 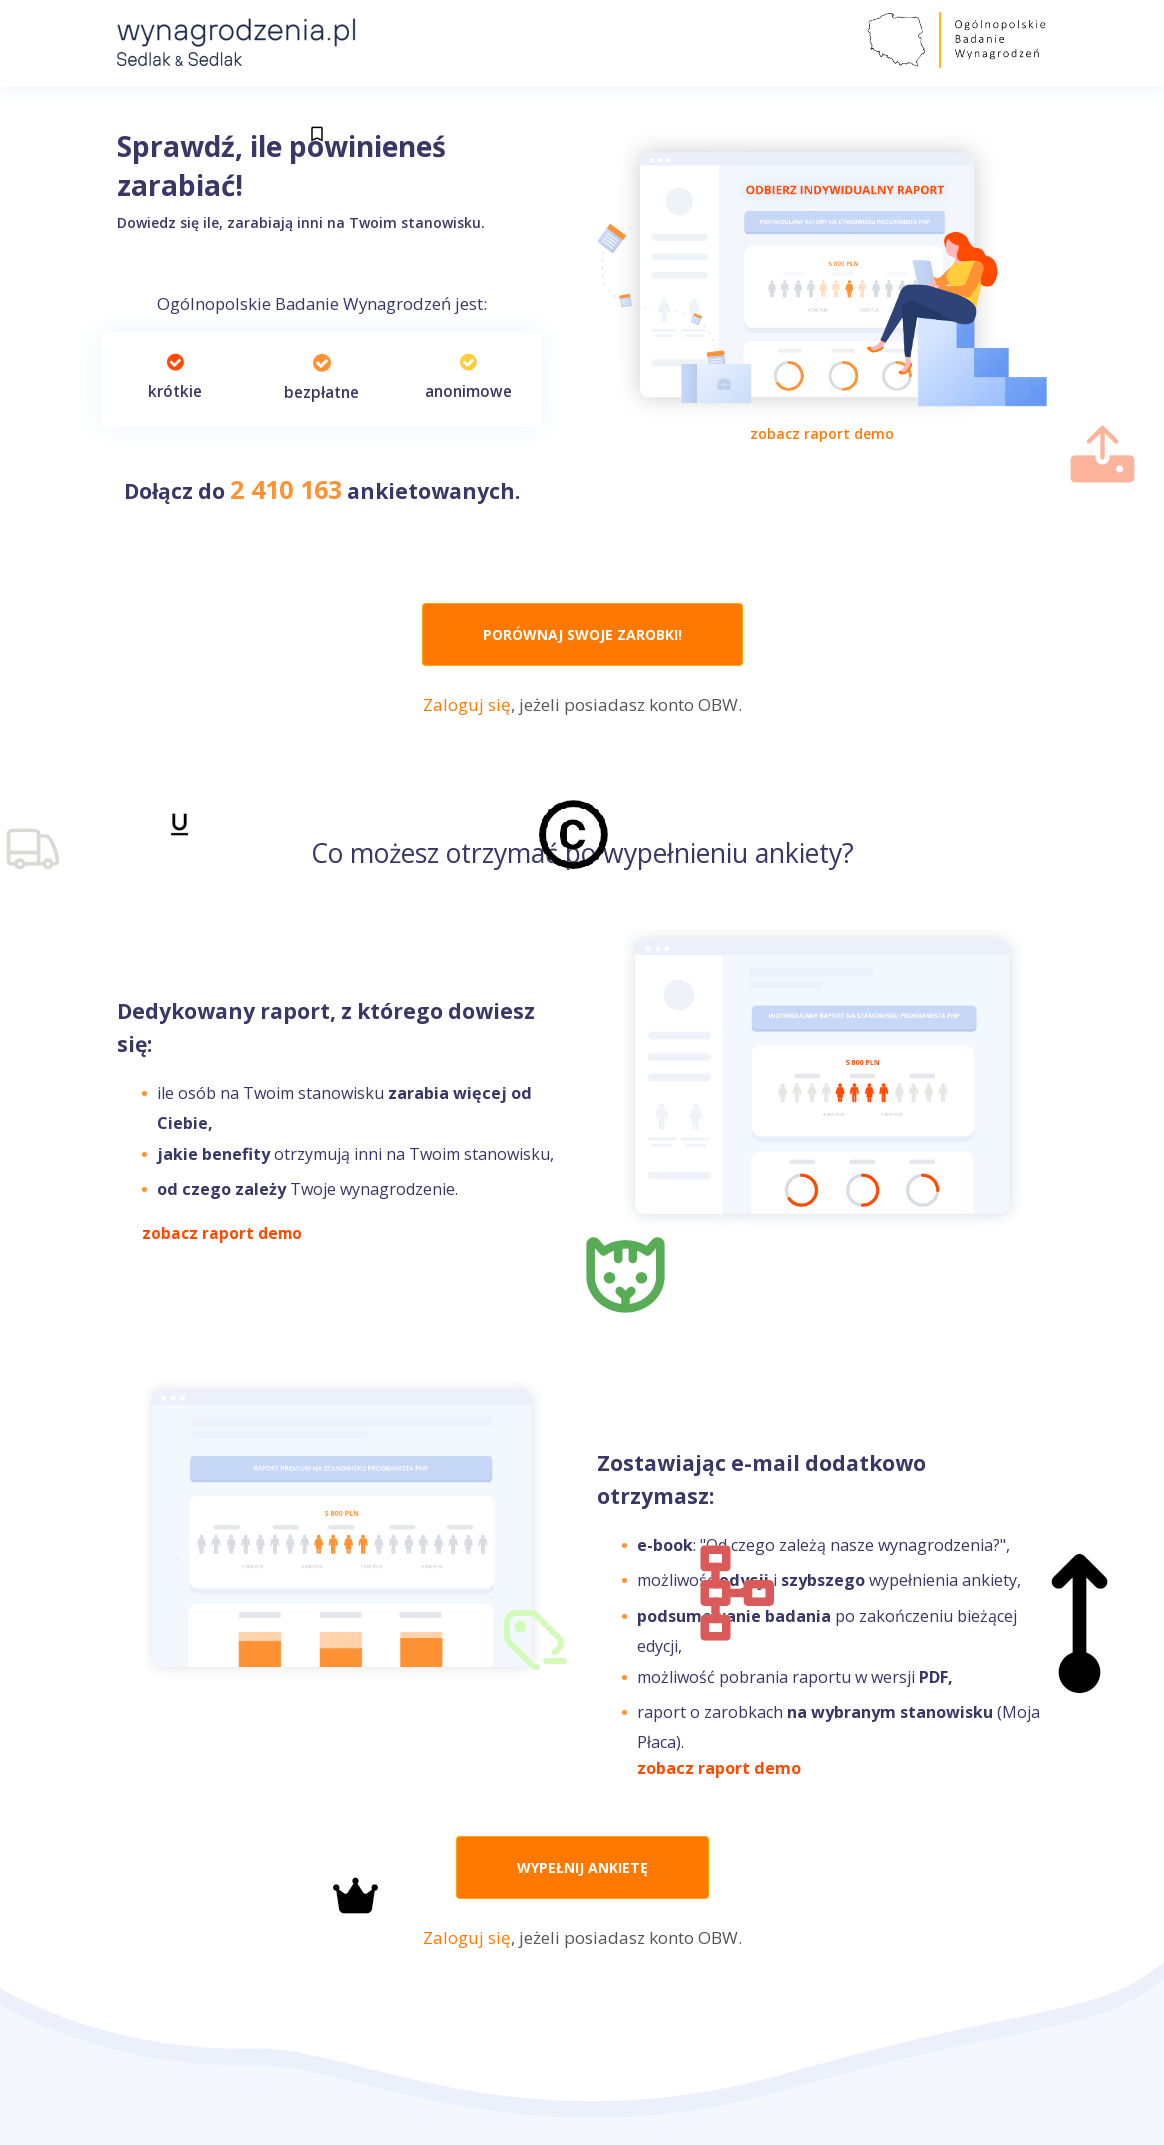 I want to click on upload a file or document, so click(x=1102, y=457).